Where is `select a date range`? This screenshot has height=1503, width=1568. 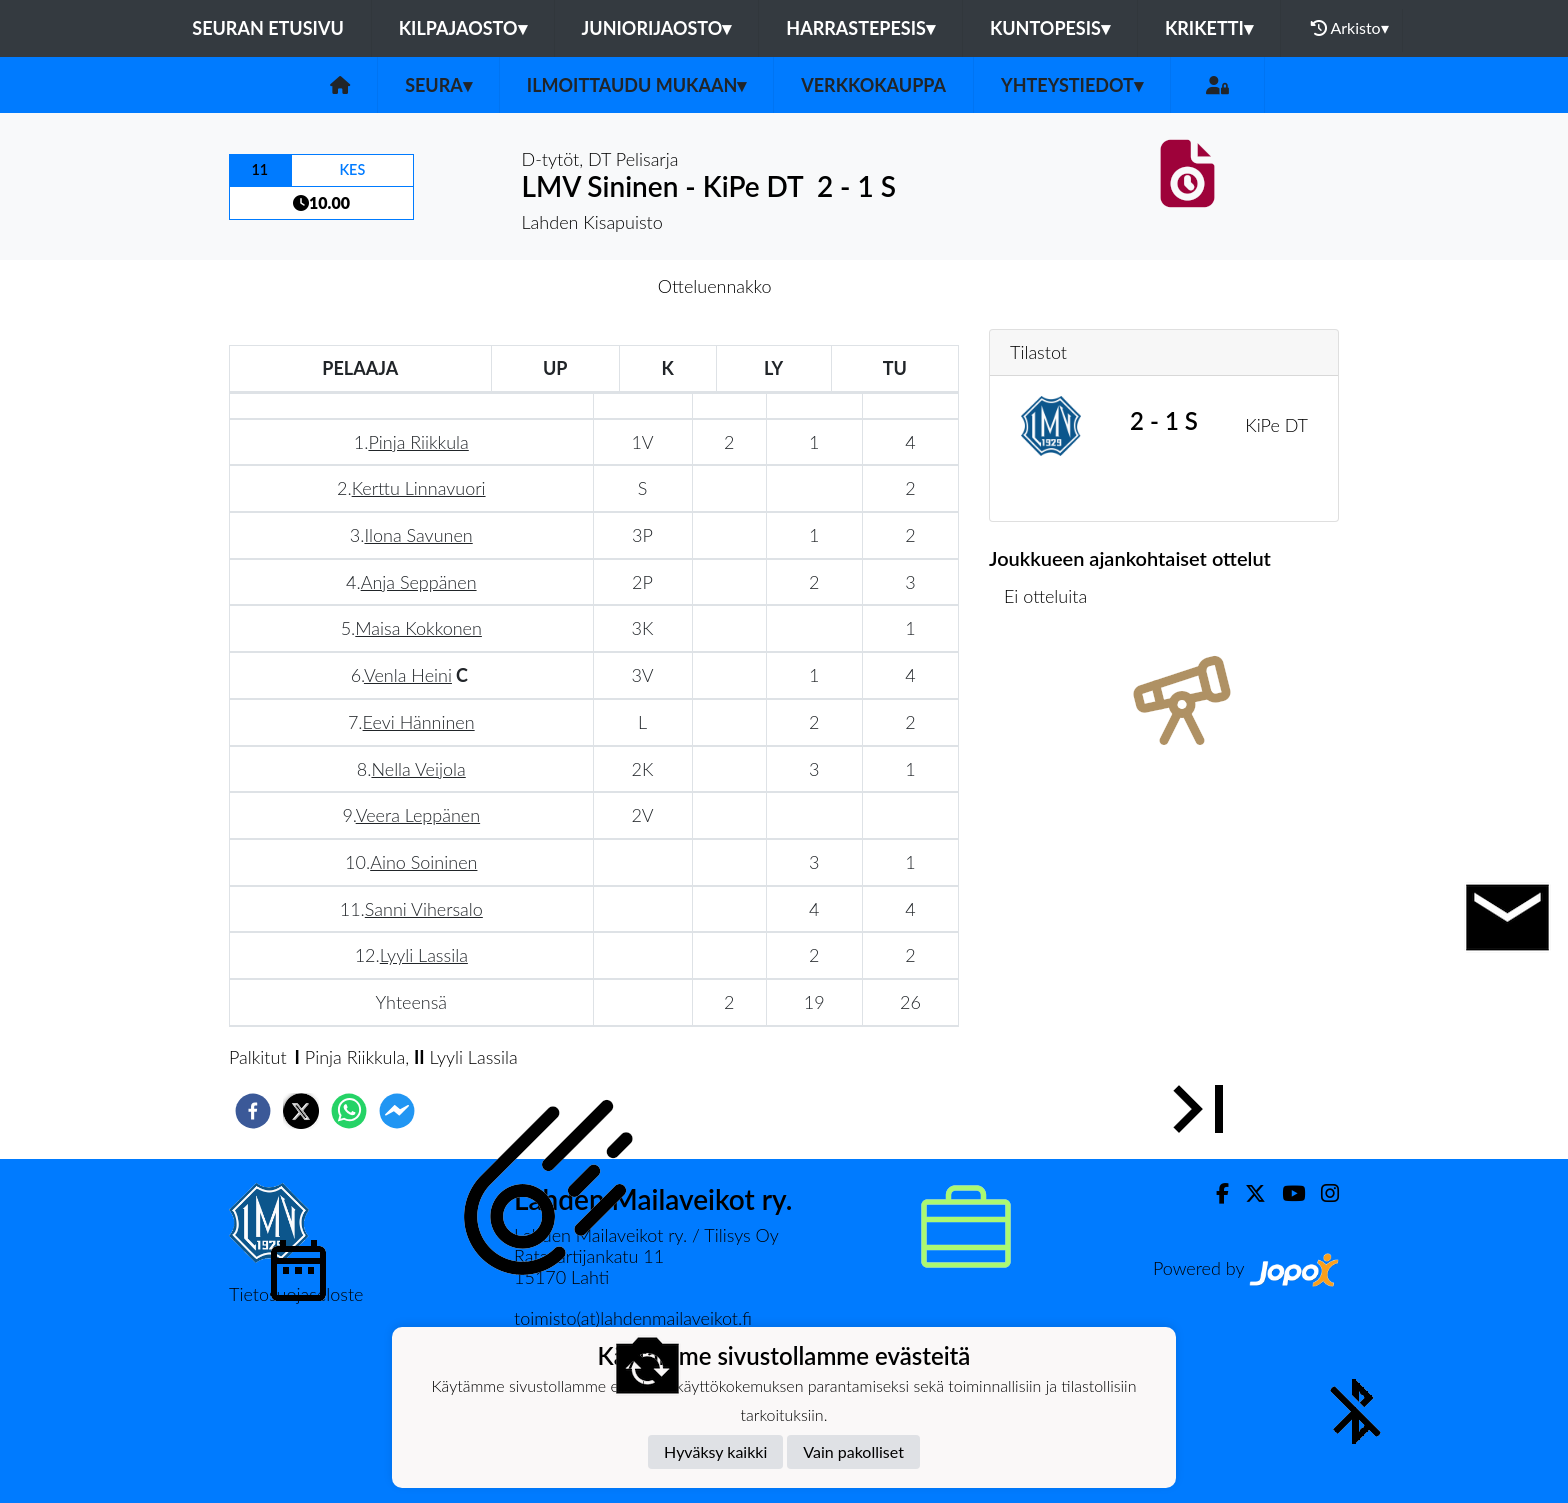 select a date range is located at coordinates (298, 1270).